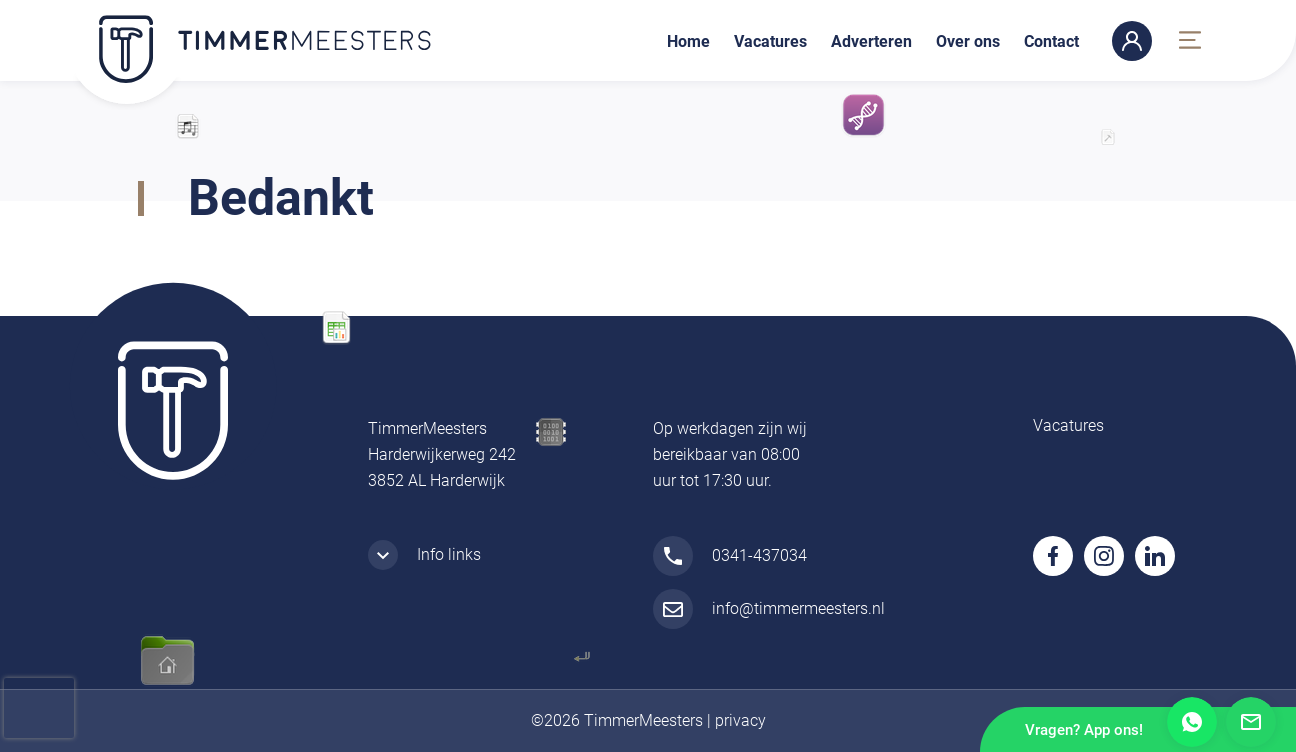 The height and width of the screenshot is (752, 1296). Describe the element at coordinates (551, 432) in the screenshot. I see `firmware file type indicator` at that location.